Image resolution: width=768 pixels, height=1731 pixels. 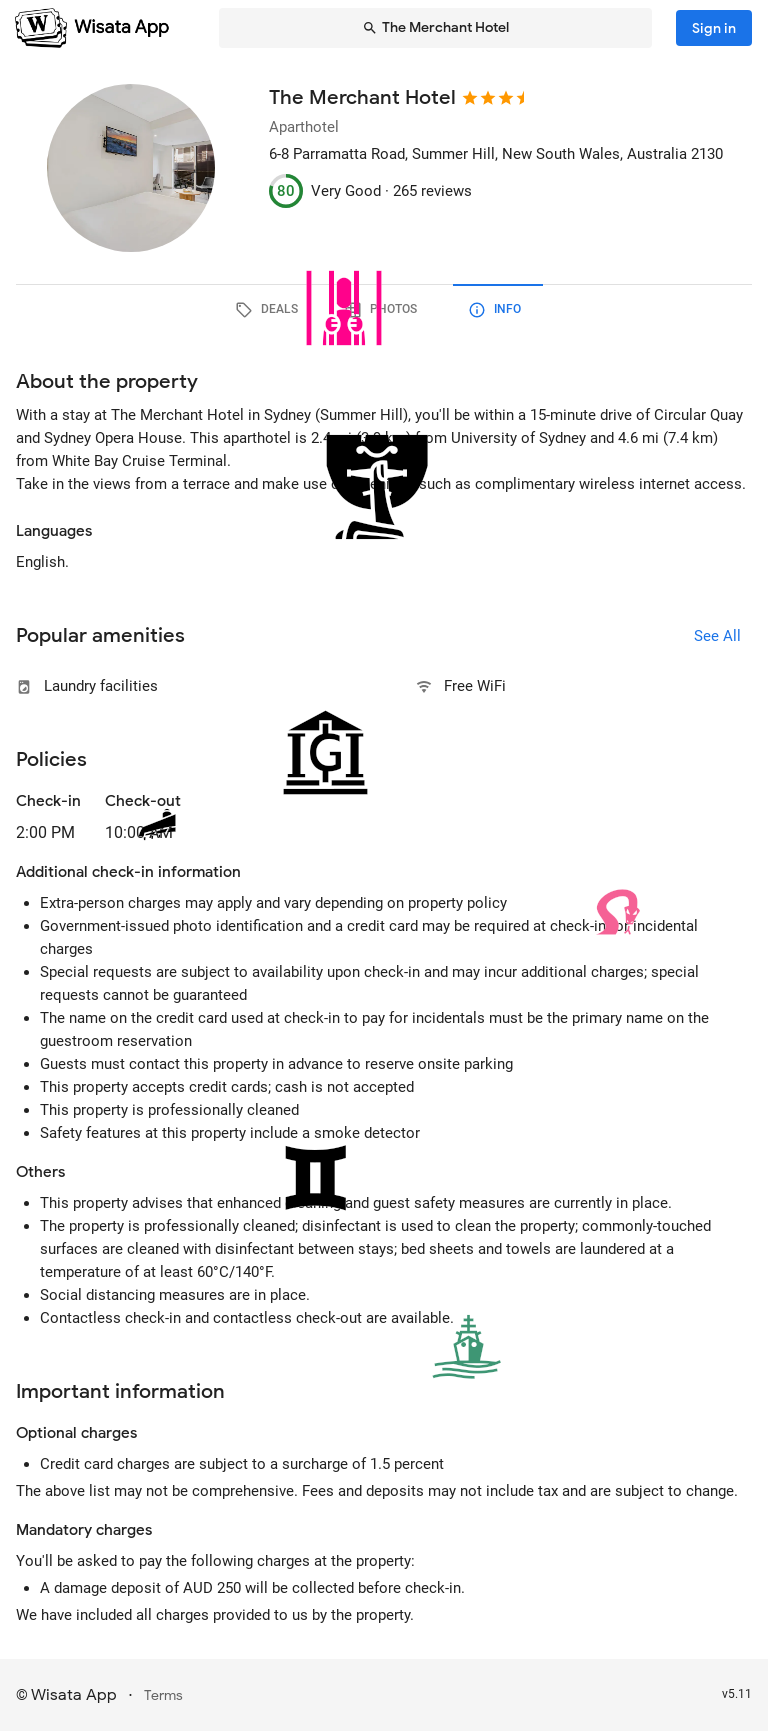 What do you see at coordinates (157, 825) in the screenshot?
I see `access flight or travel features` at bounding box center [157, 825].